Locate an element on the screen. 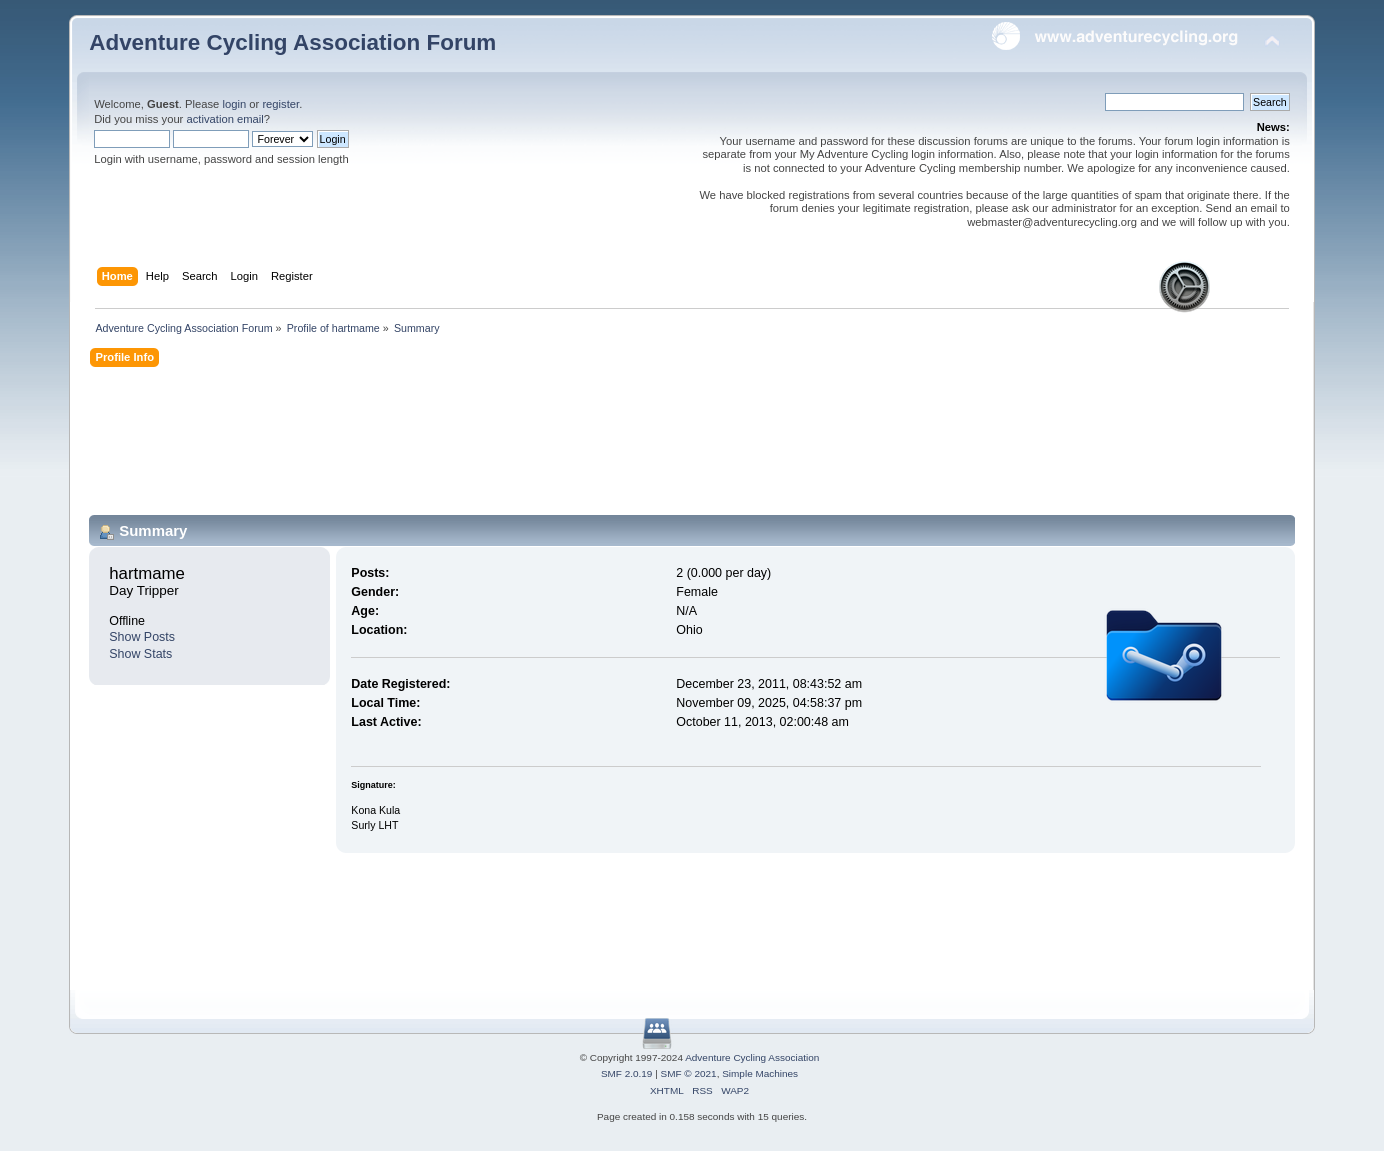 The width and height of the screenshot is (1384, 1151). connect to a shared file server is located at coordinates (657, 1034).